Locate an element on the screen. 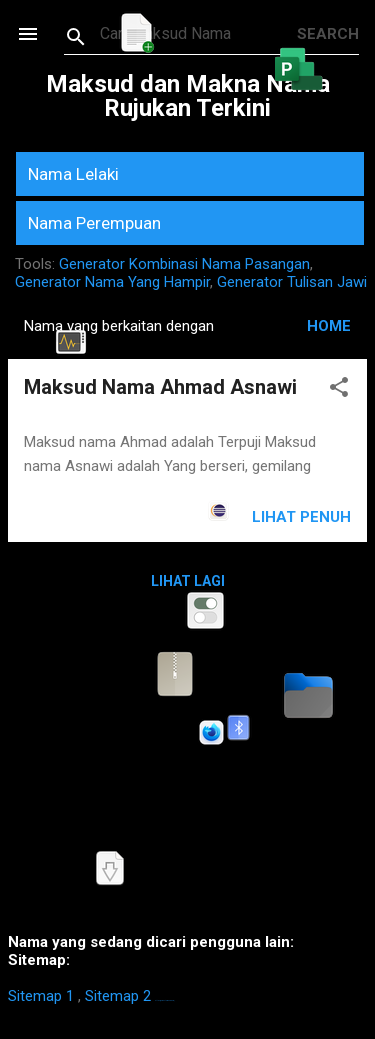 The width and height of the screenshot is (375, 1039). open eclipse IDE is located at coordinates (218, 510).